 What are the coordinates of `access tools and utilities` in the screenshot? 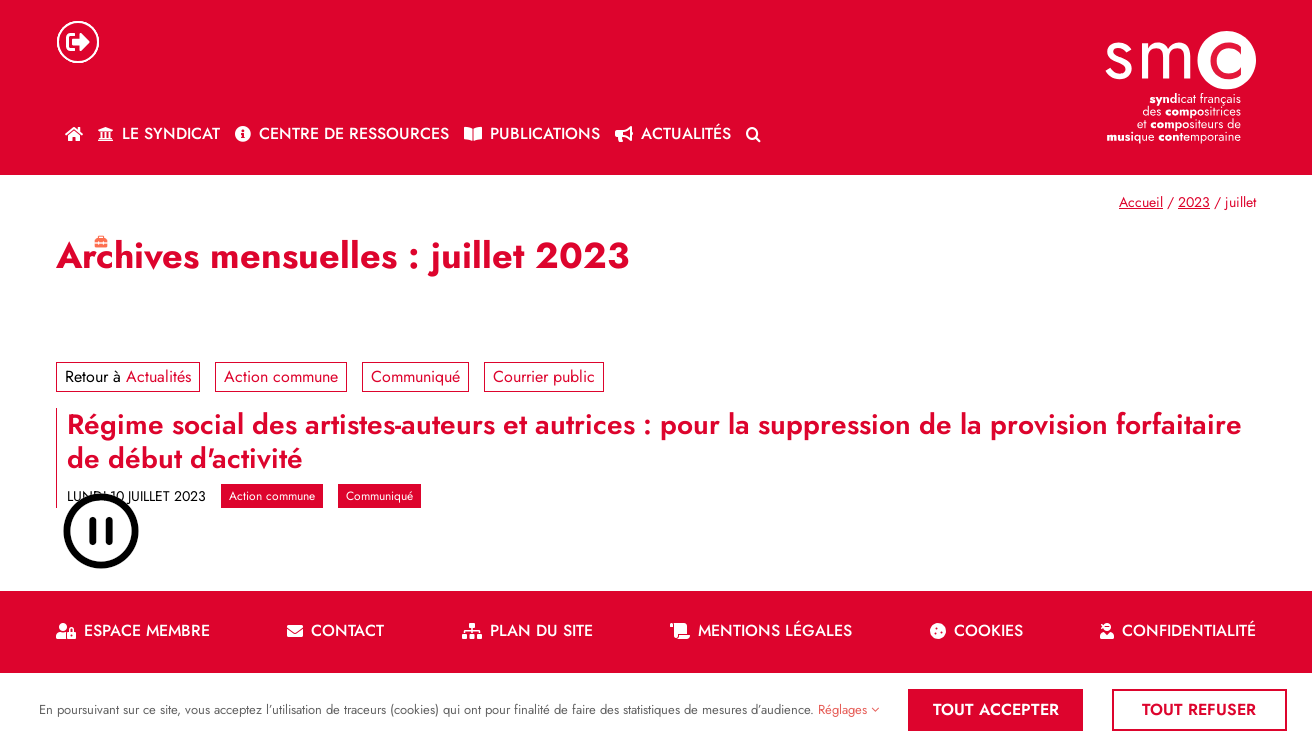 It's located at (101, 242).